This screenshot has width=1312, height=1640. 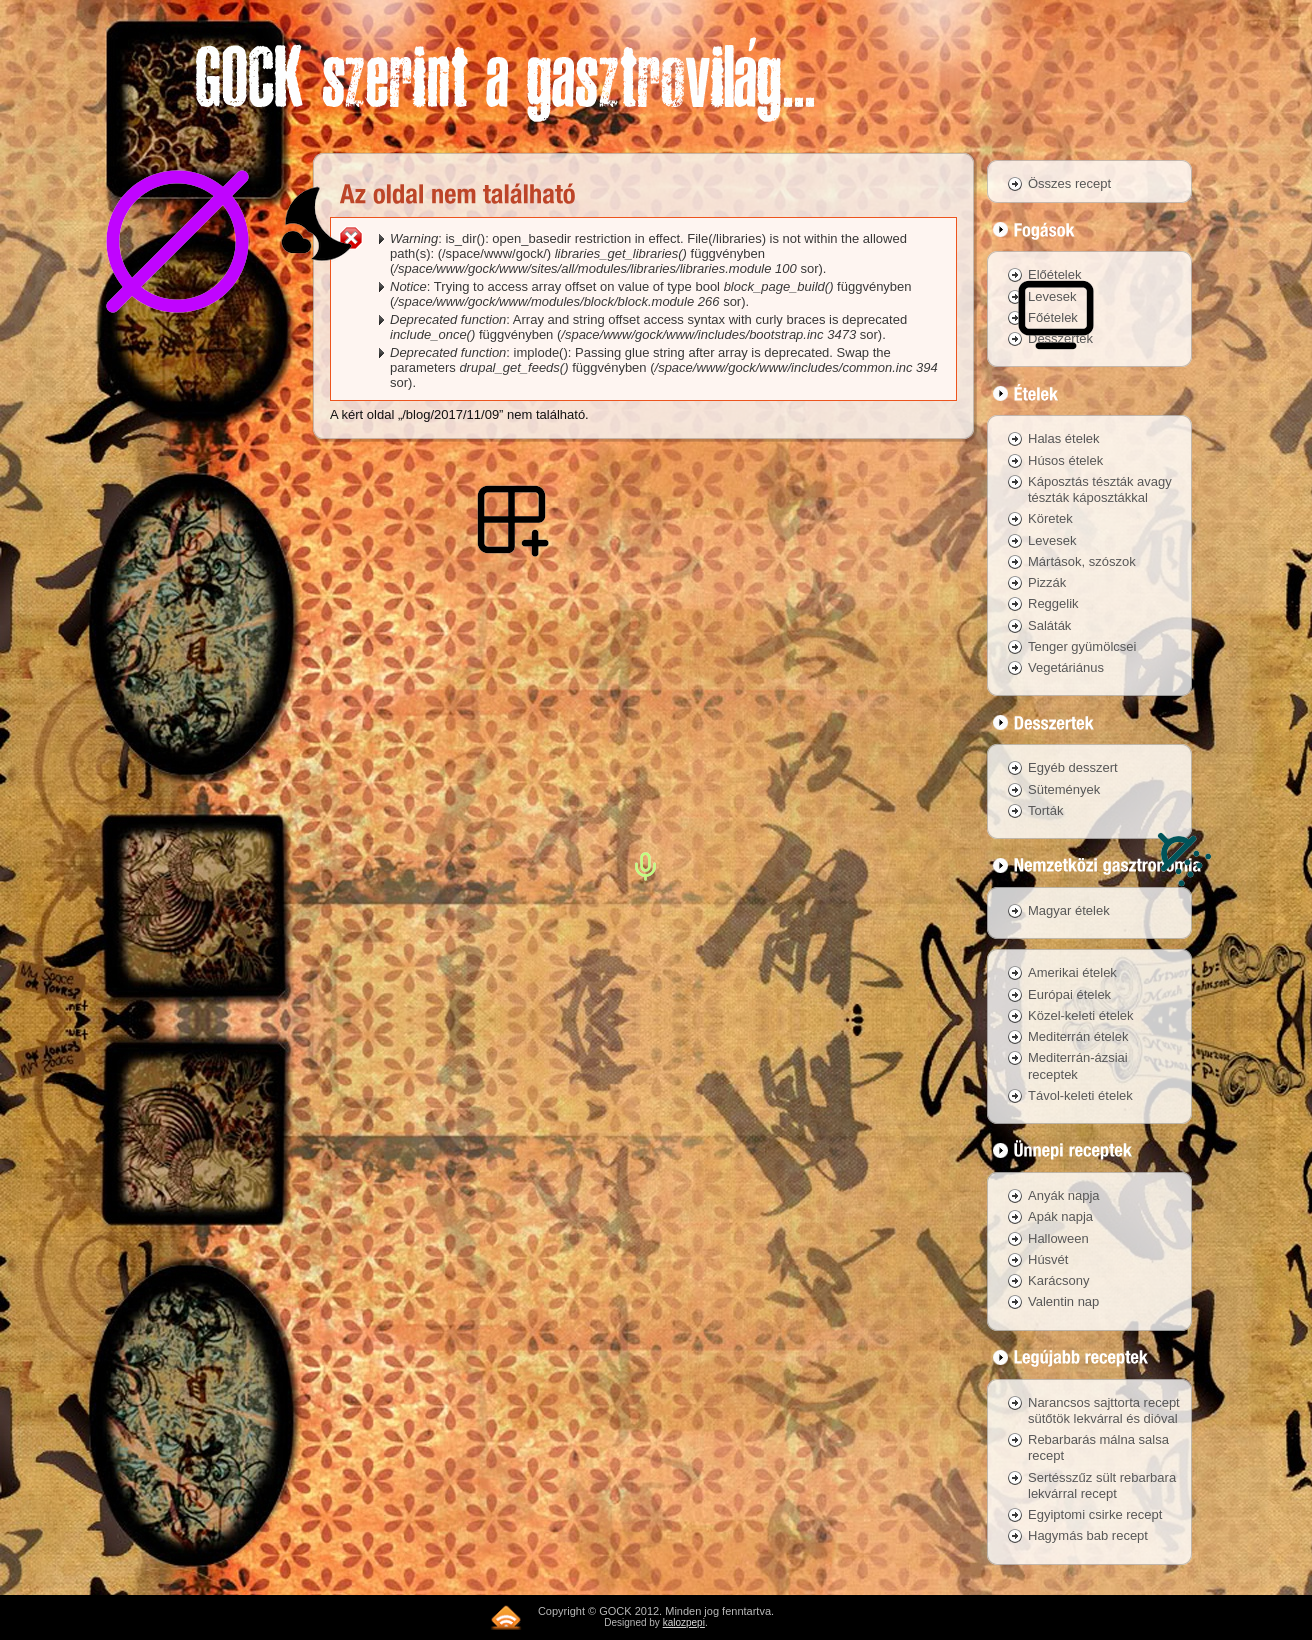 I want to click on access tv or display settings, so click(x=1056, y=315).